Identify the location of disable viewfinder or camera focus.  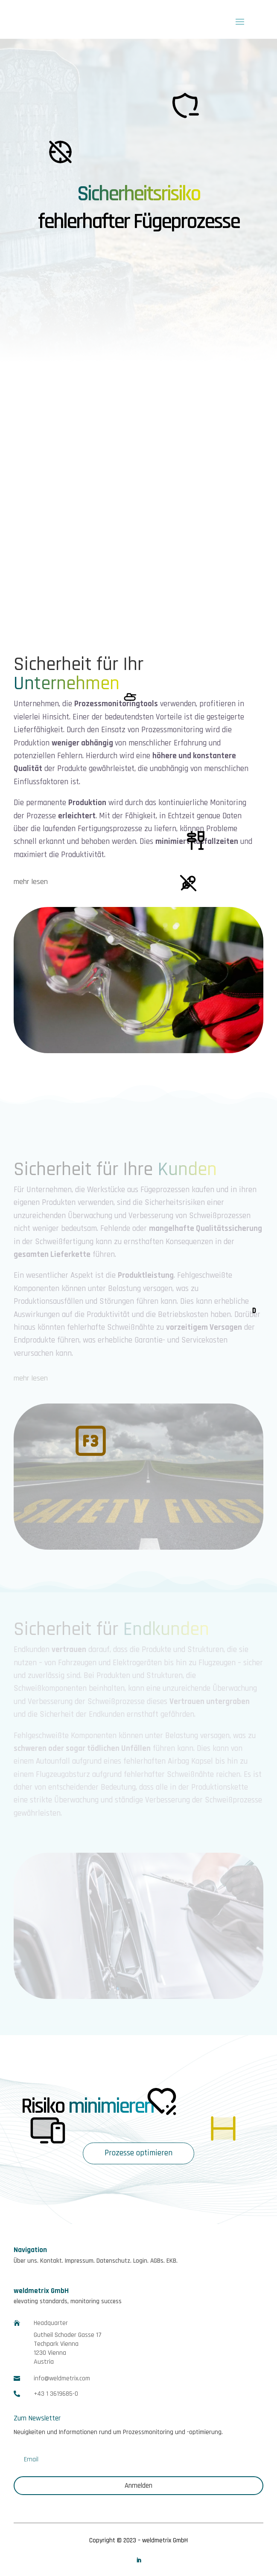
(60, 152).